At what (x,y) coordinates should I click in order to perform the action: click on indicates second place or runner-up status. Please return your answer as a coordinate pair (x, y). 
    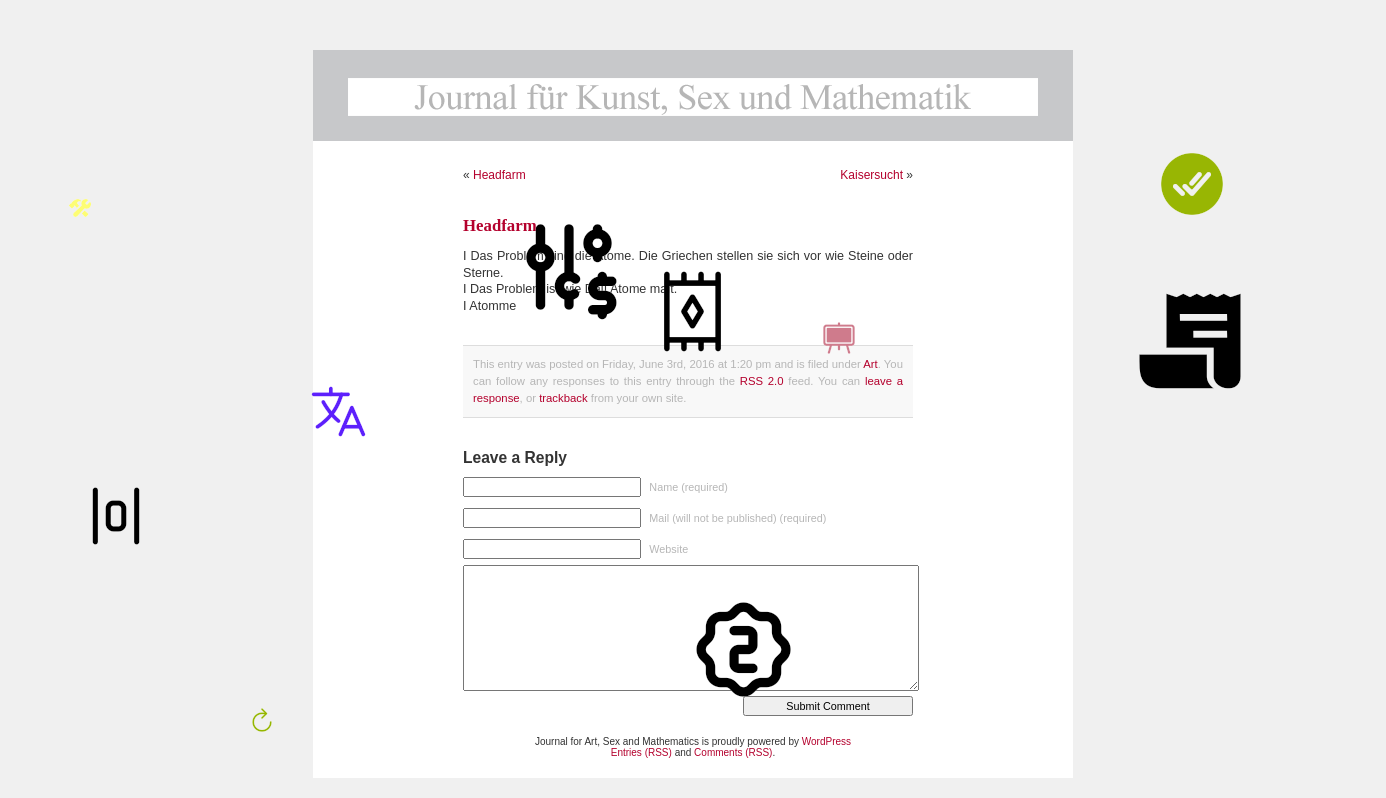
    Looking at the image, I should click on (743, 649).